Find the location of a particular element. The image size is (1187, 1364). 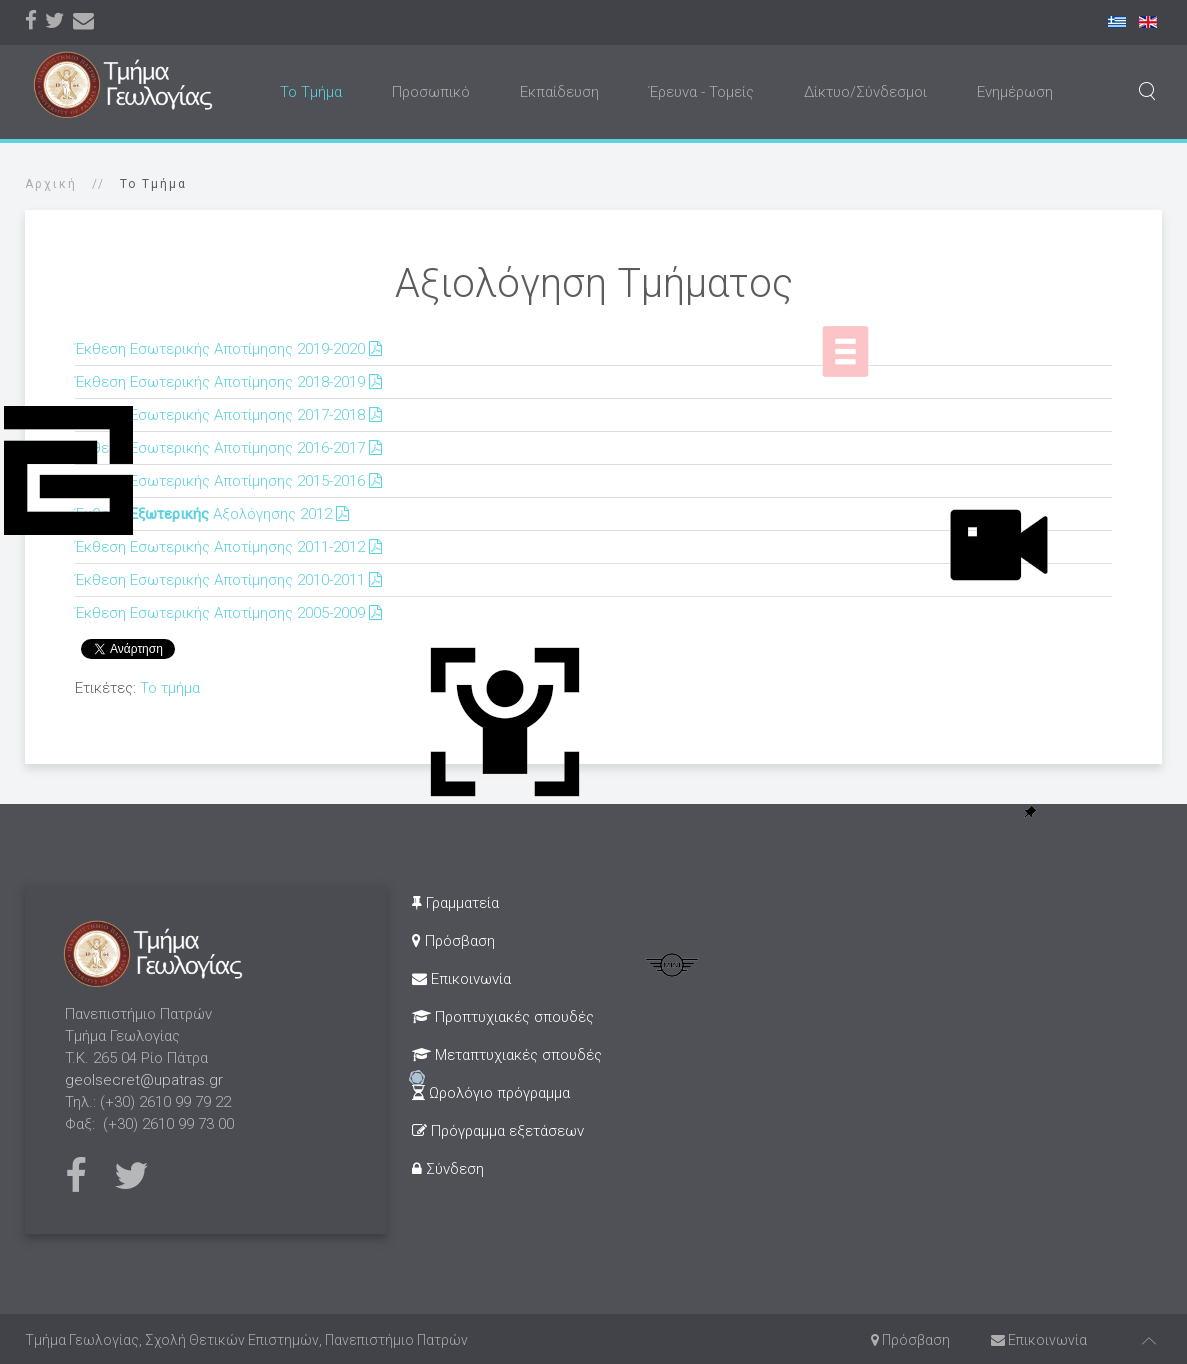

view document list is located at coordinates (845, 351).